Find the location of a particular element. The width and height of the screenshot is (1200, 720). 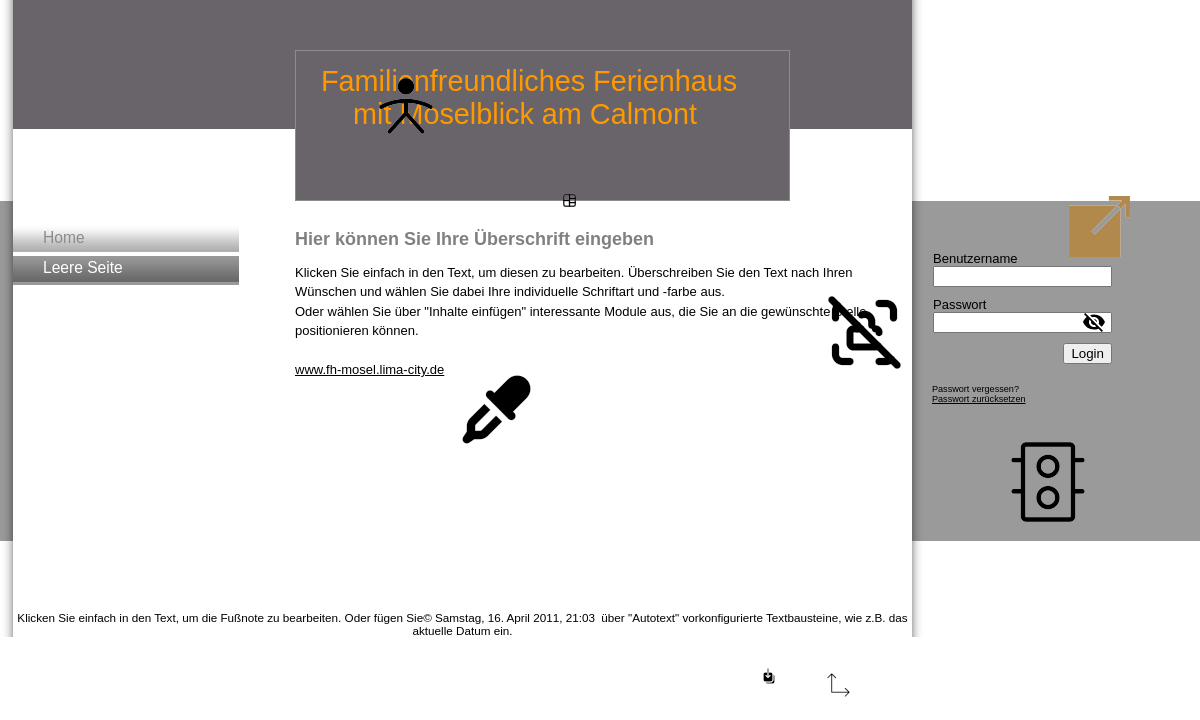

access control disabled is located at coordinates (864, 332).